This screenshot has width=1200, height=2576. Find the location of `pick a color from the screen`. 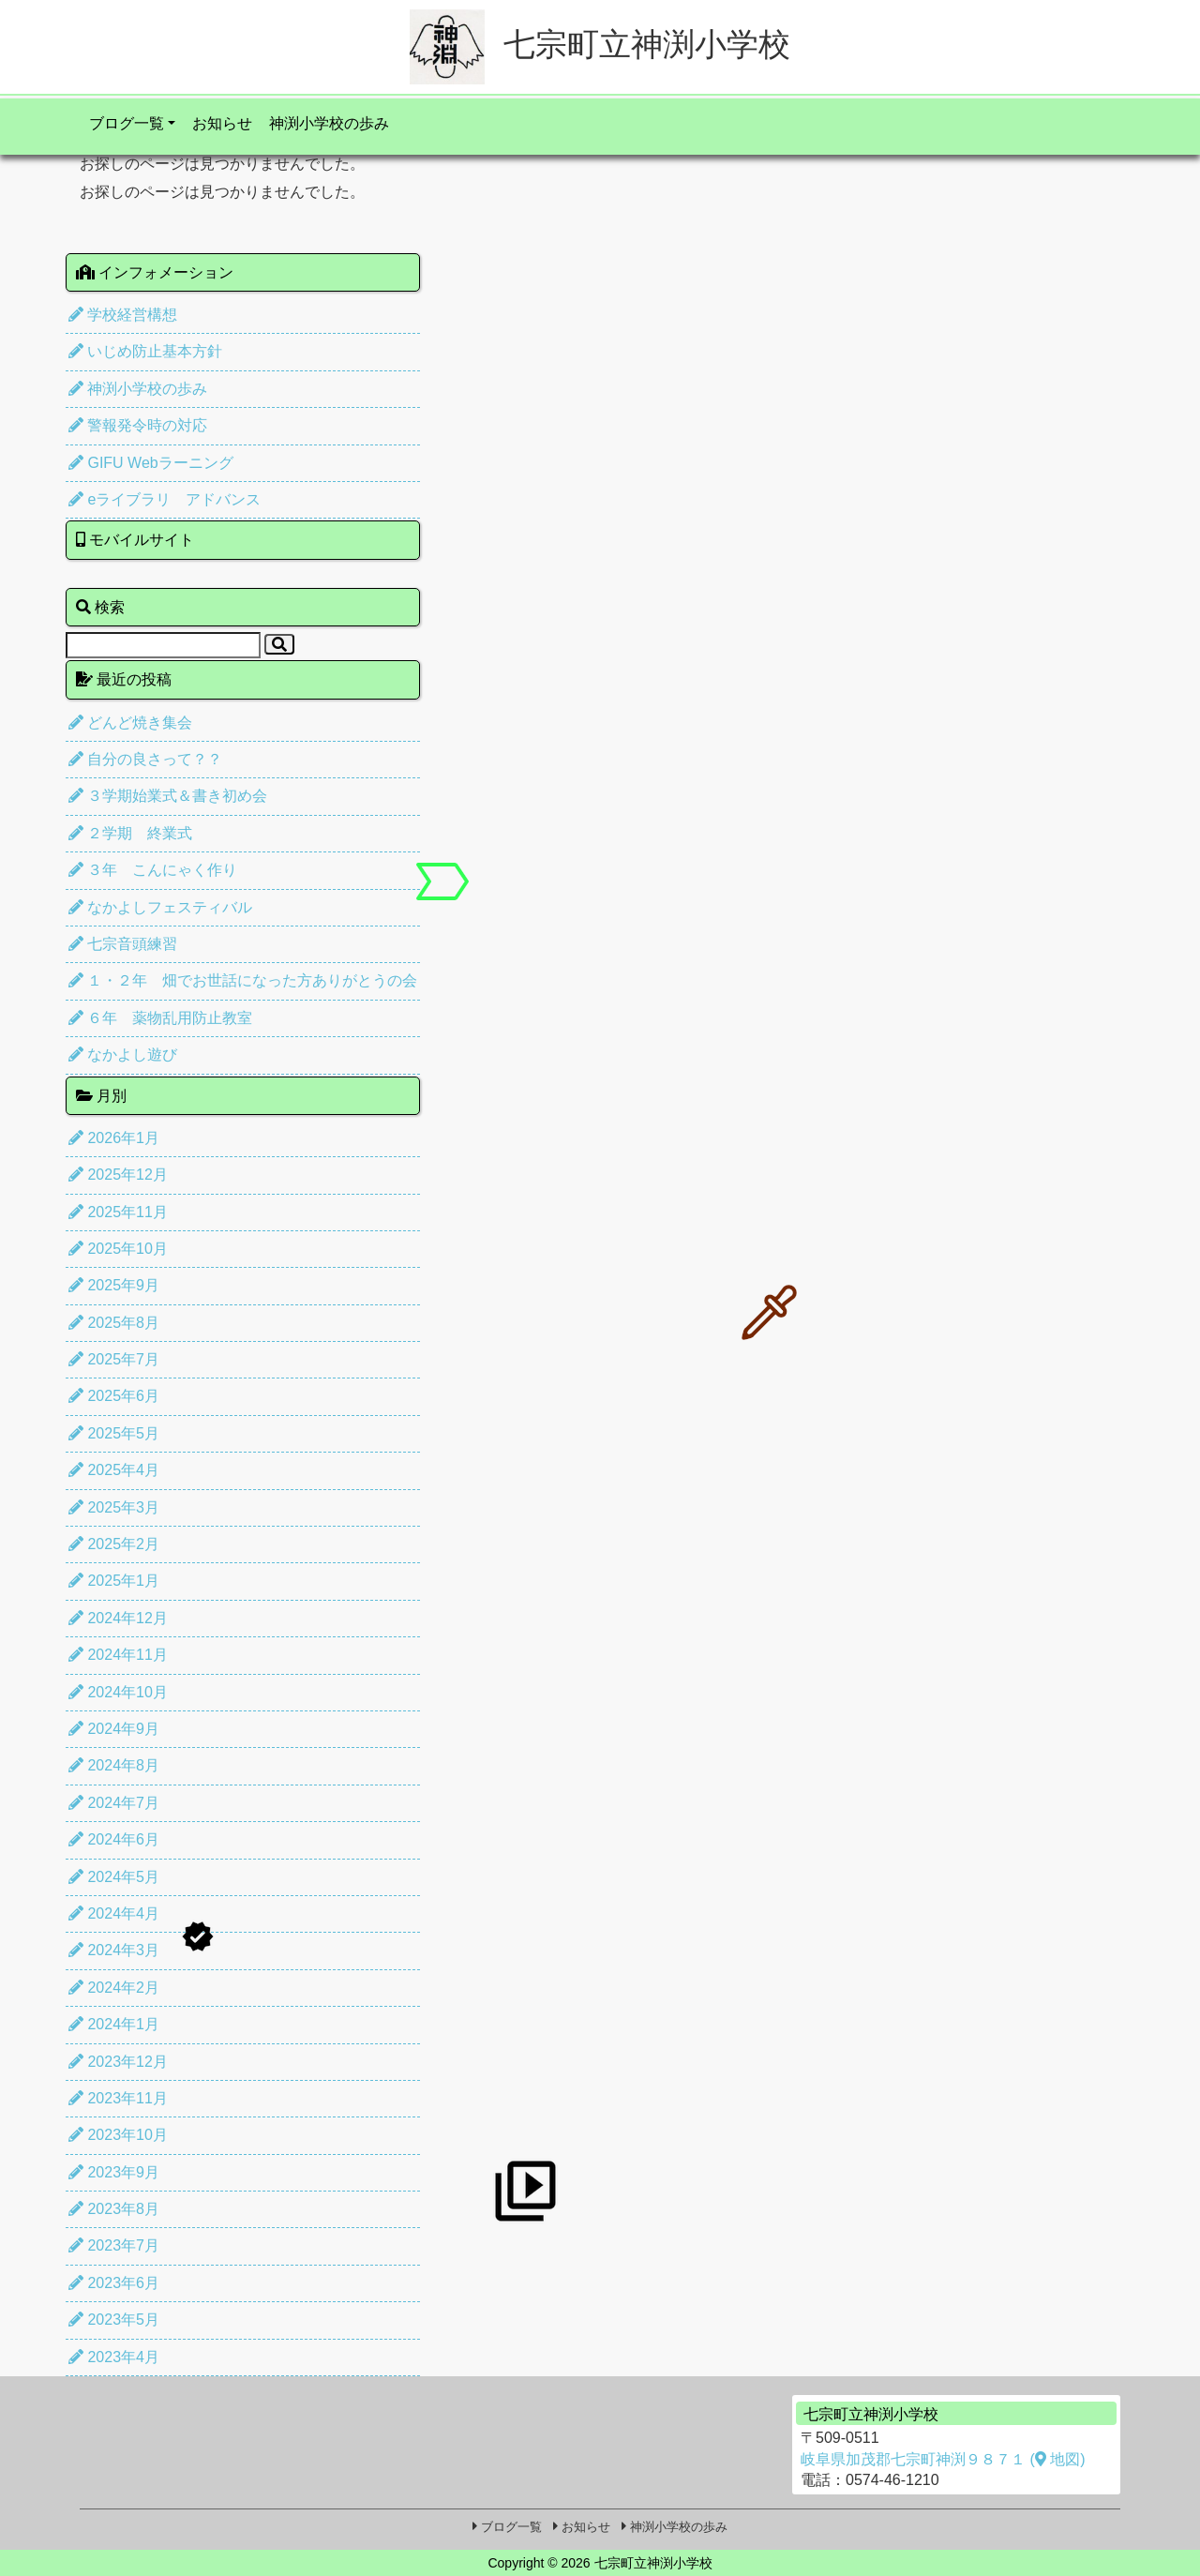

pick a color from the screen is located at coordinates (769, 1312).